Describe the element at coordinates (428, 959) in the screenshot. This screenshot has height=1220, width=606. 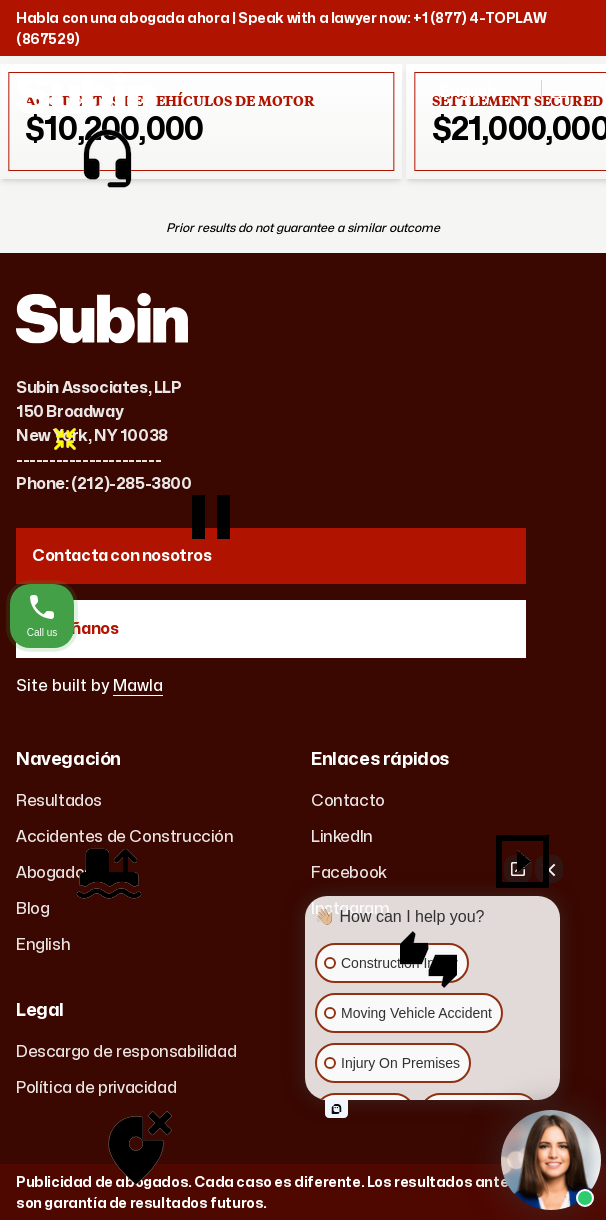
I see `rate or provide feedback` at that location.